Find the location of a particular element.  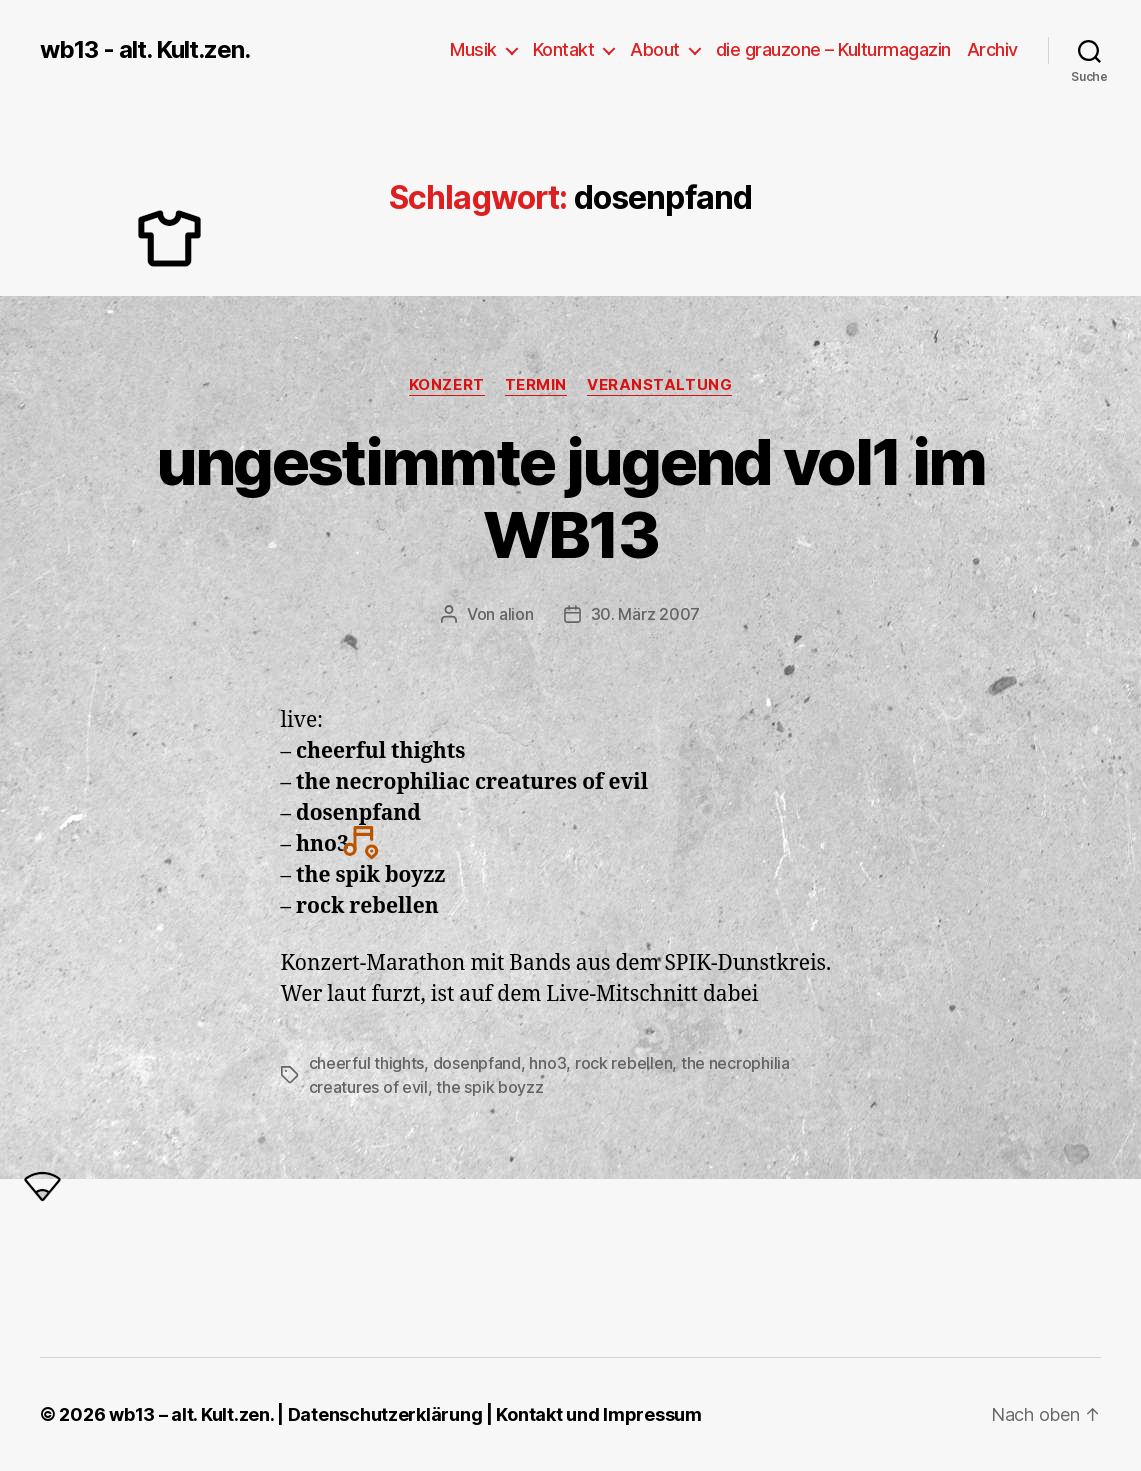

indicates weak wifi signal strength is located at coordinates (42, 1186).